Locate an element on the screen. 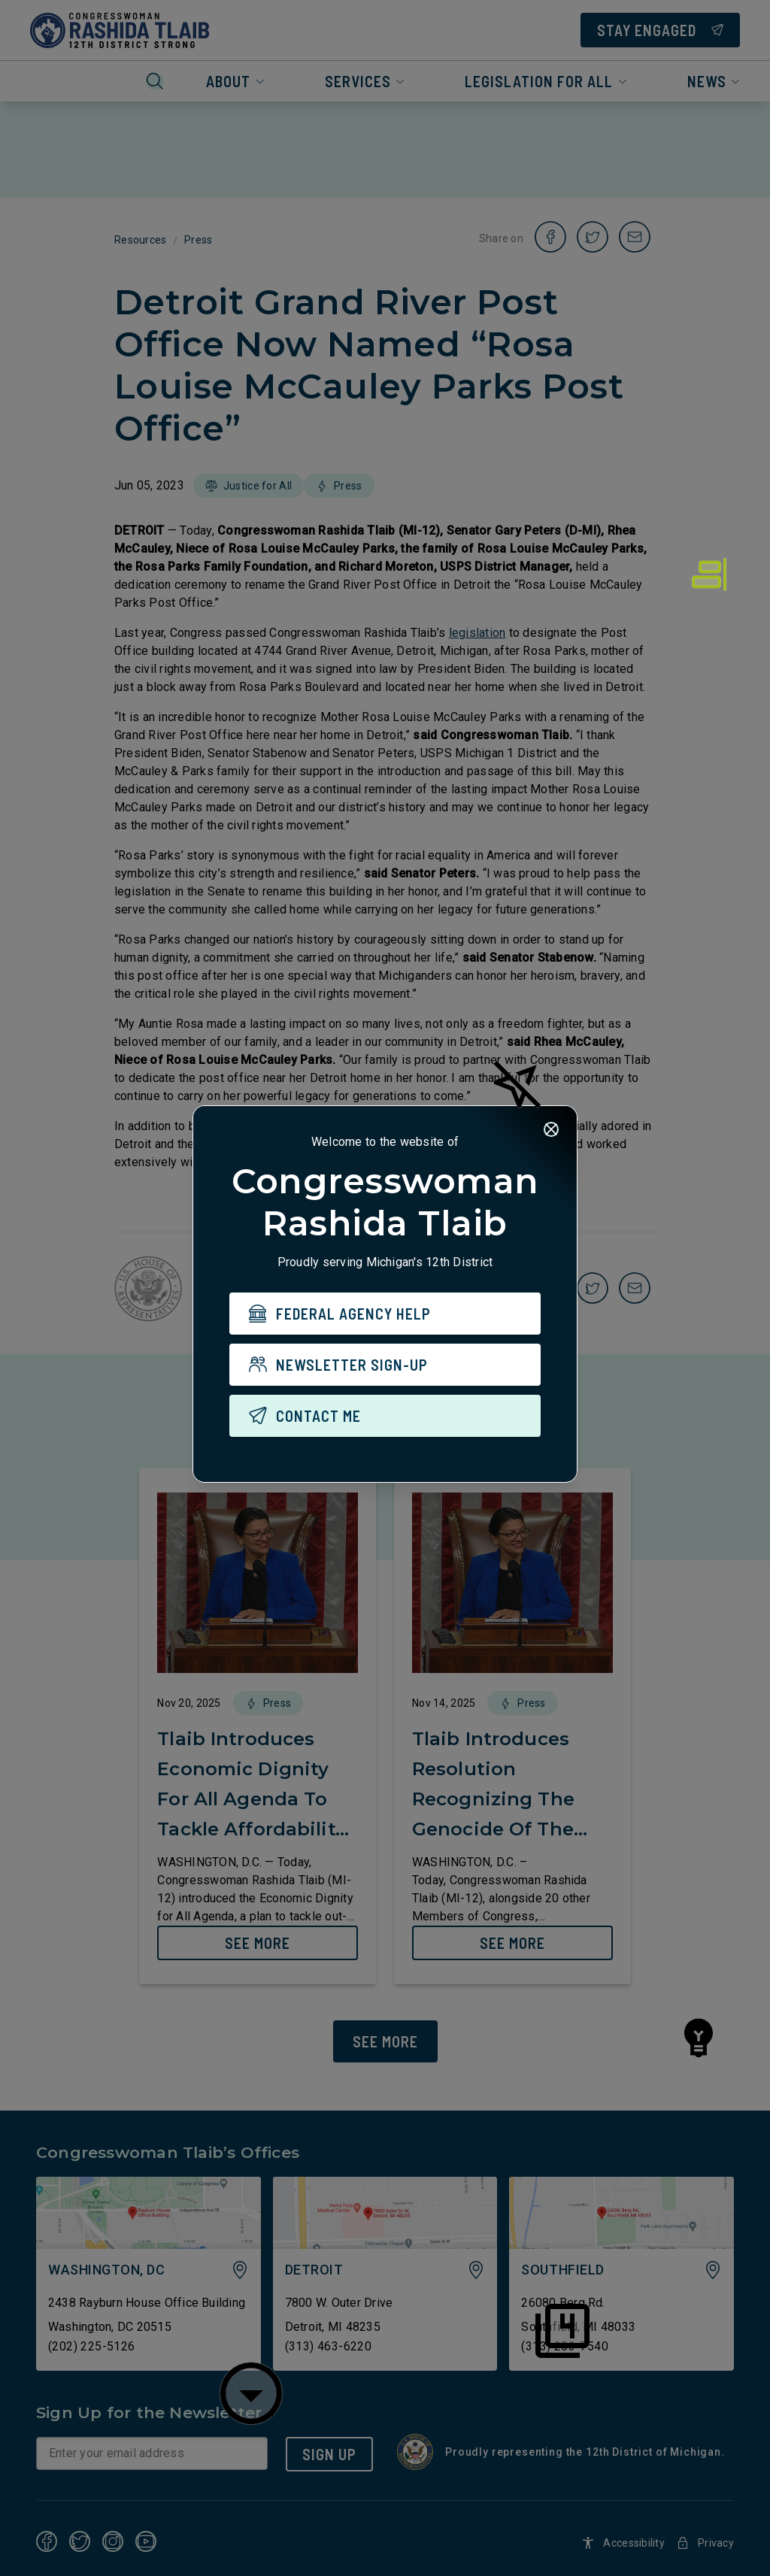 The height and width of the screenshot is (2576, 770). location sharing is disabled is located at coordinates (515, 1086).